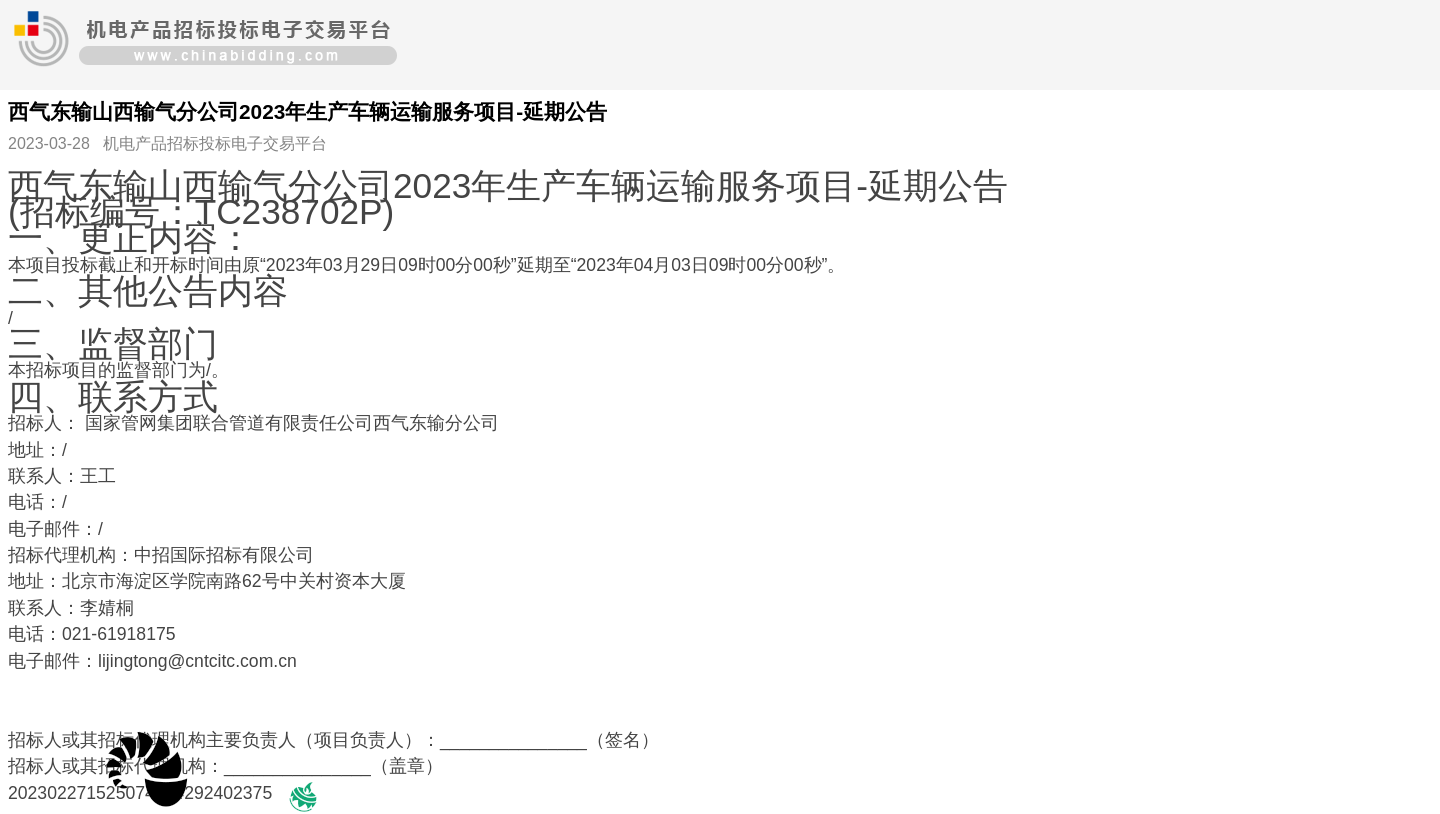 This screenshot has width=1440, height=814. I want to click on access cooking or food preparation menu, so click(146, 770).